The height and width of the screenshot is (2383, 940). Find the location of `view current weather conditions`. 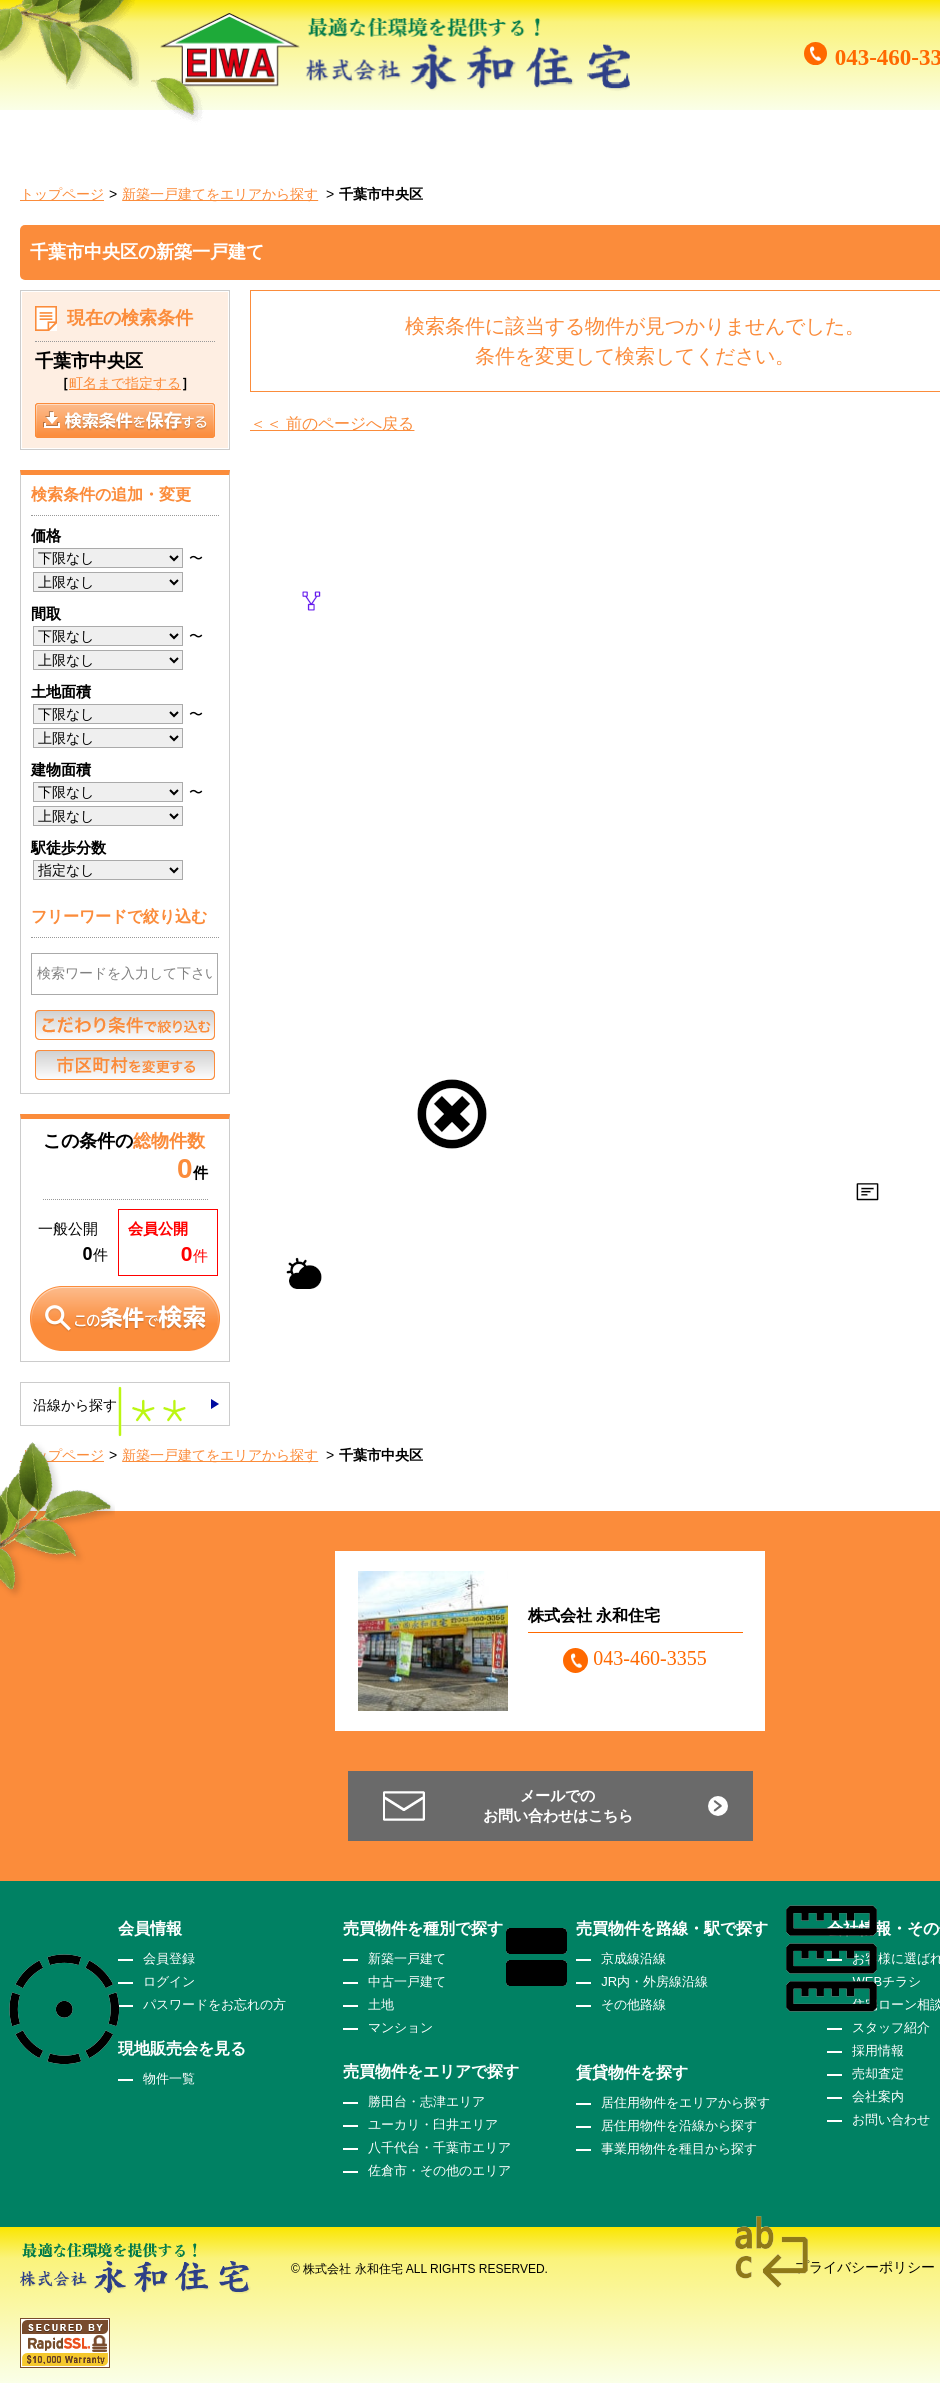

view current weather conditions is located at coordinates (304, 1274).